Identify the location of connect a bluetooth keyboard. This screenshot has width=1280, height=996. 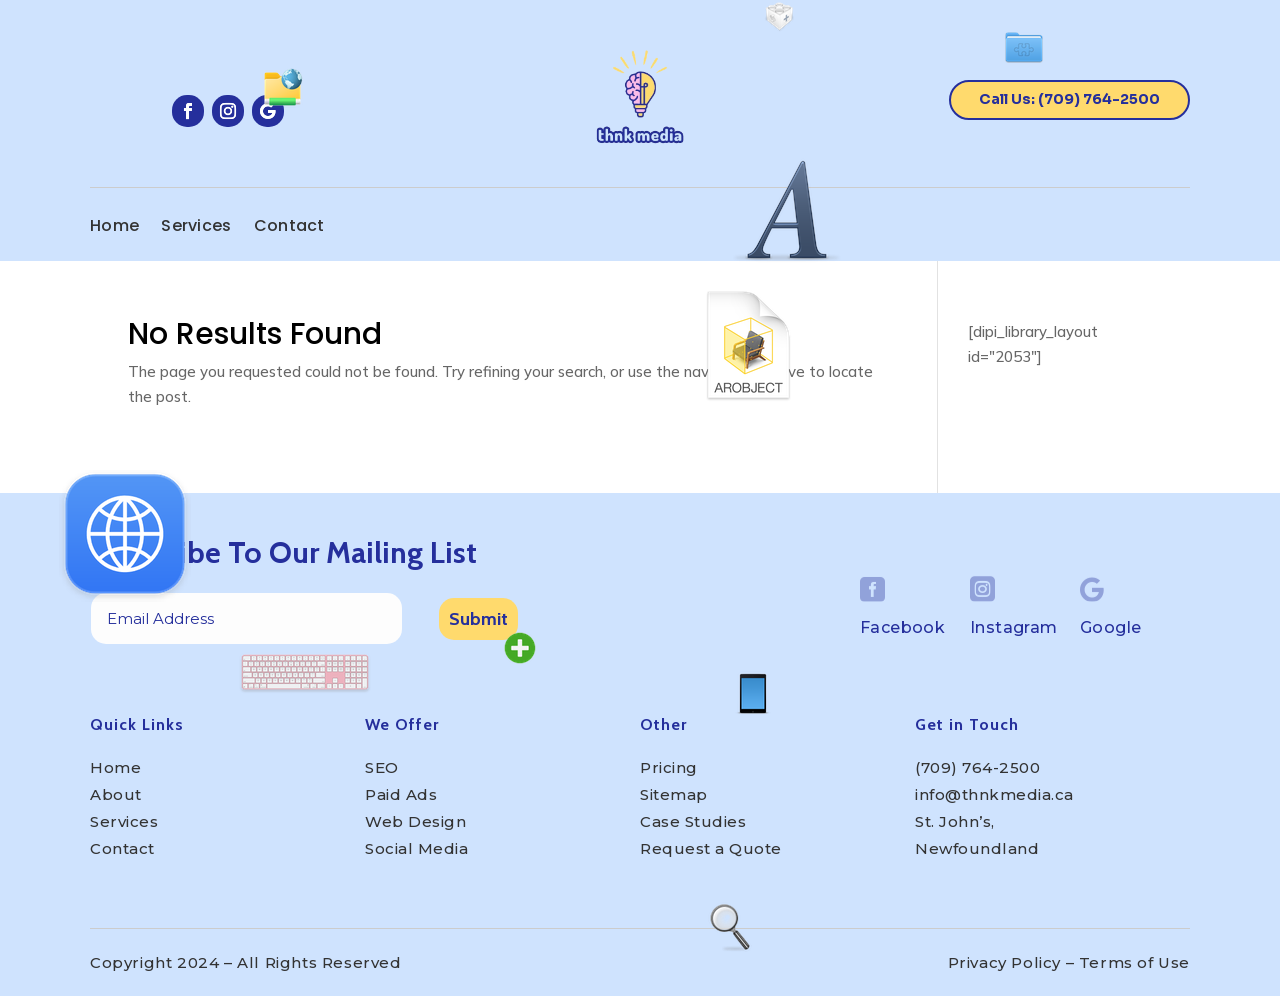
(305, 672).